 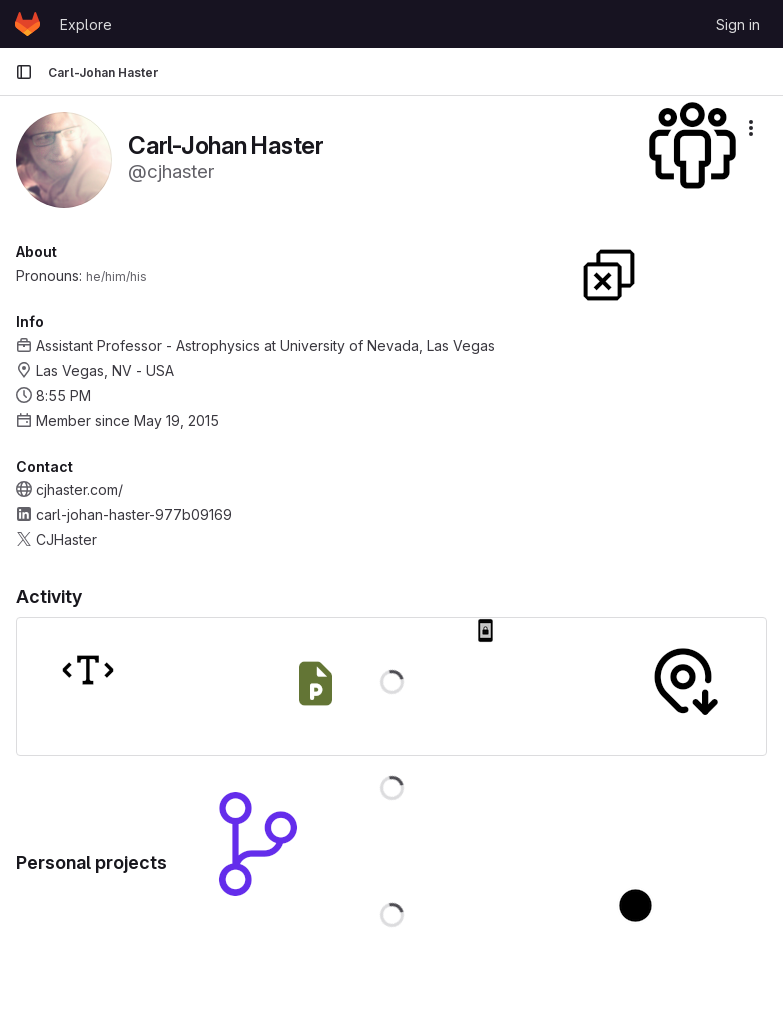 What do you see at coordinates (635, 905) in the screenshot?
I see `indicates a filled or selected radio button option` at bounding box center [635, 905].